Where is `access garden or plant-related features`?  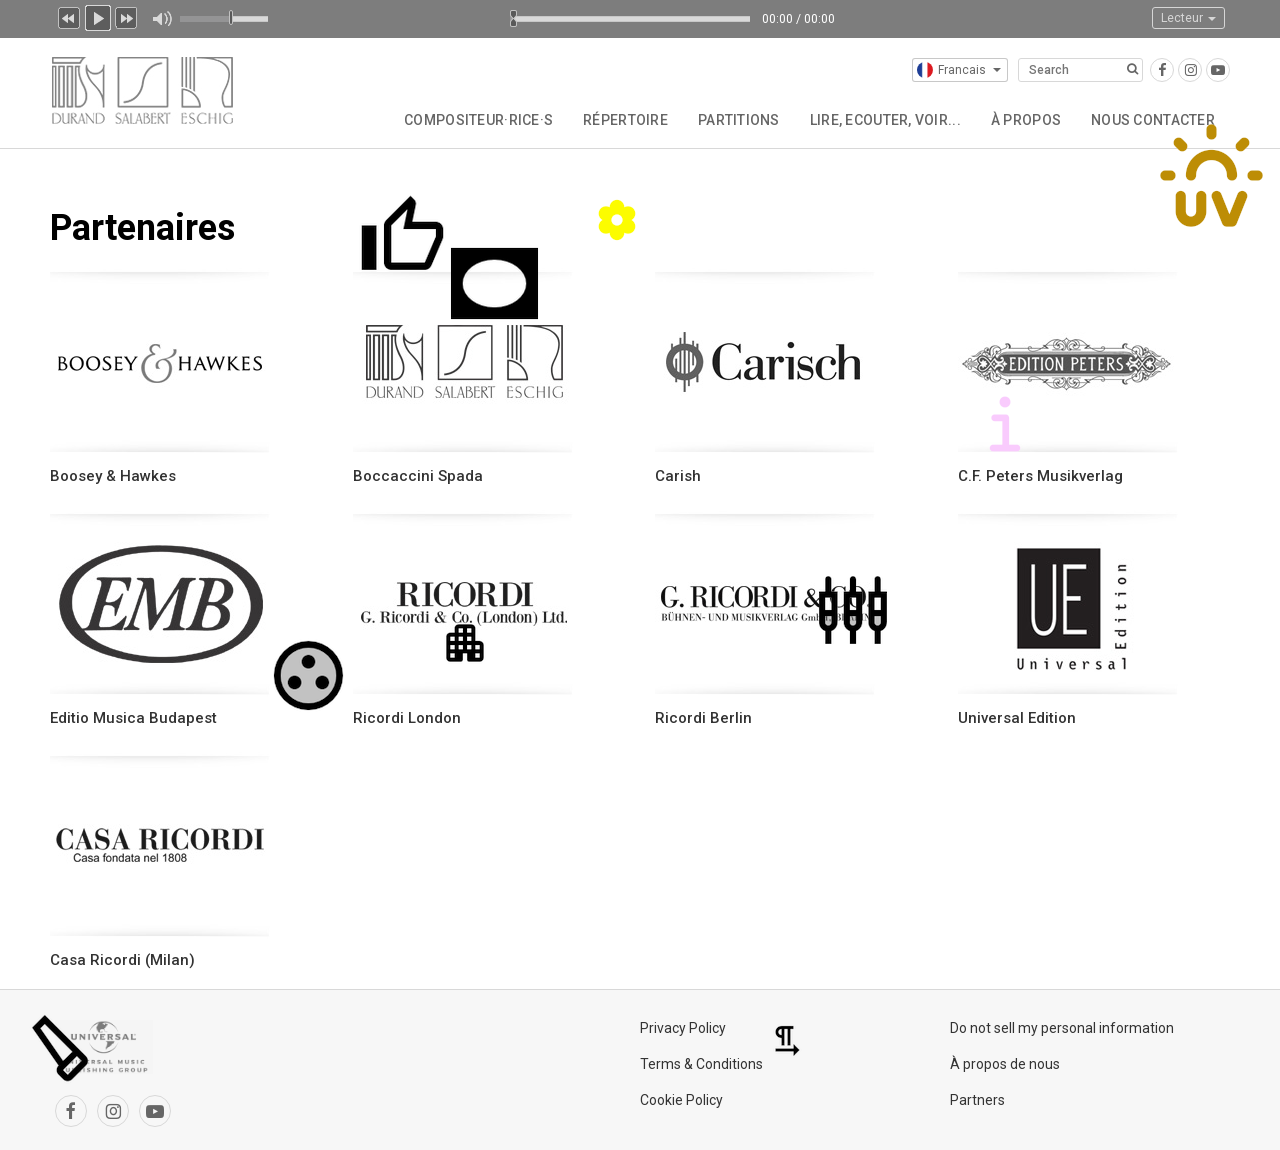 access garden or plant-related features is located at coordinates (617, 220).